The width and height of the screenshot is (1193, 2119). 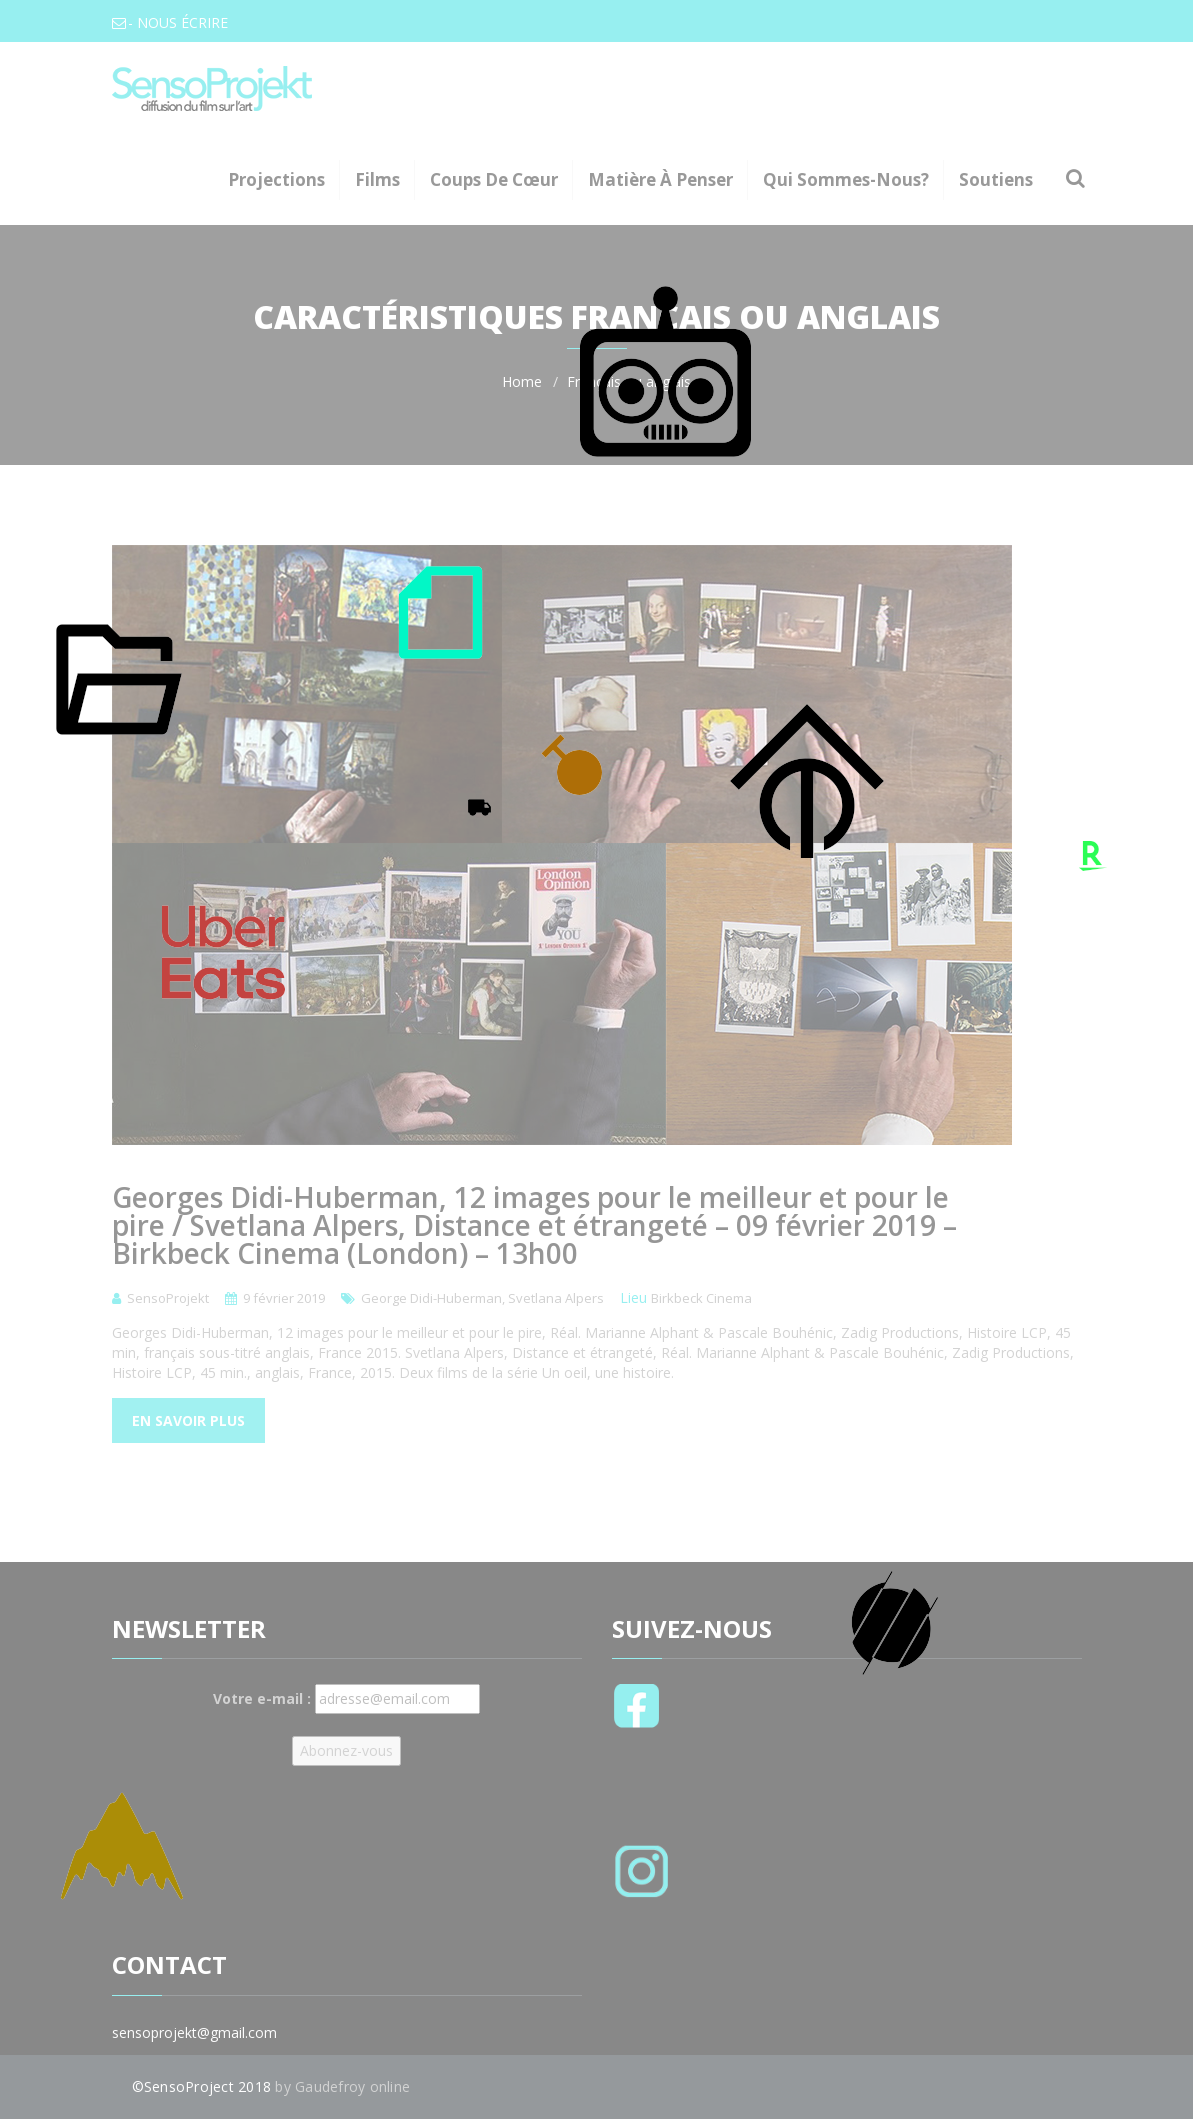 I want to click on open tasmota smart home firmware settings, so click(x=807, y=781).